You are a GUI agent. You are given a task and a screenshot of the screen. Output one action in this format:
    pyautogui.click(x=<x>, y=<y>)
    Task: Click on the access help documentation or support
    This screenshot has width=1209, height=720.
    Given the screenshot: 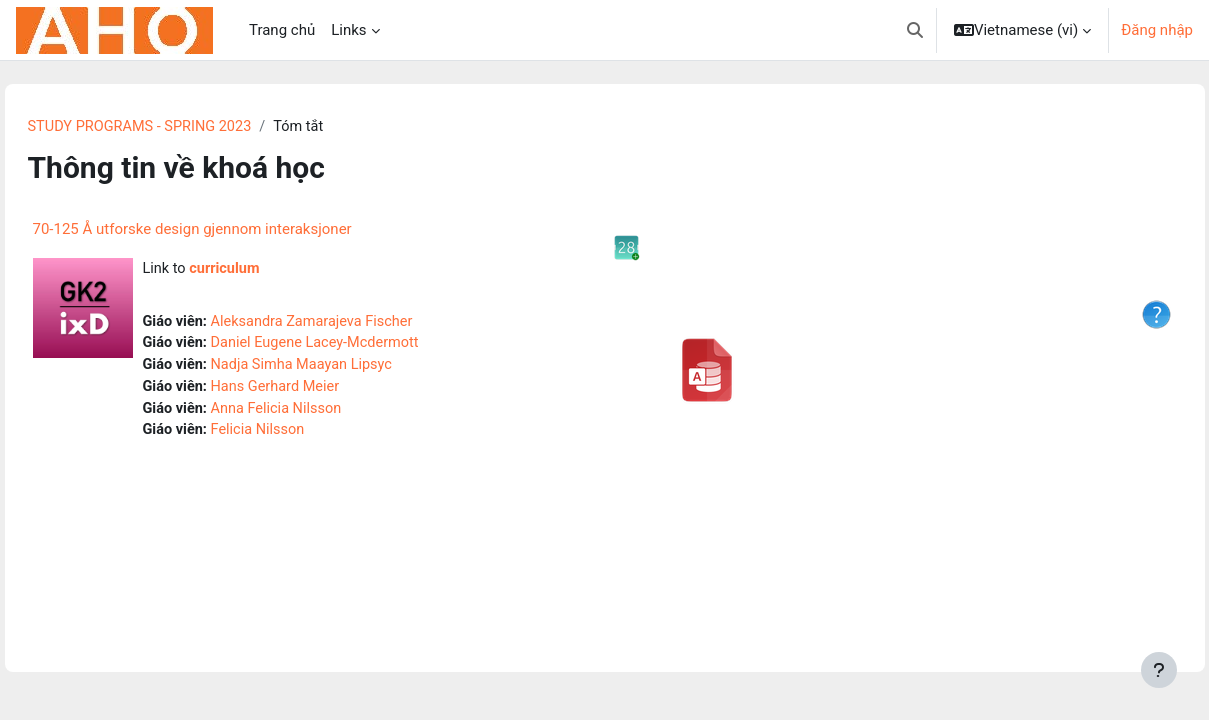 What is the action you would take?
    pyautogui.click(x=1156, y=314)
    